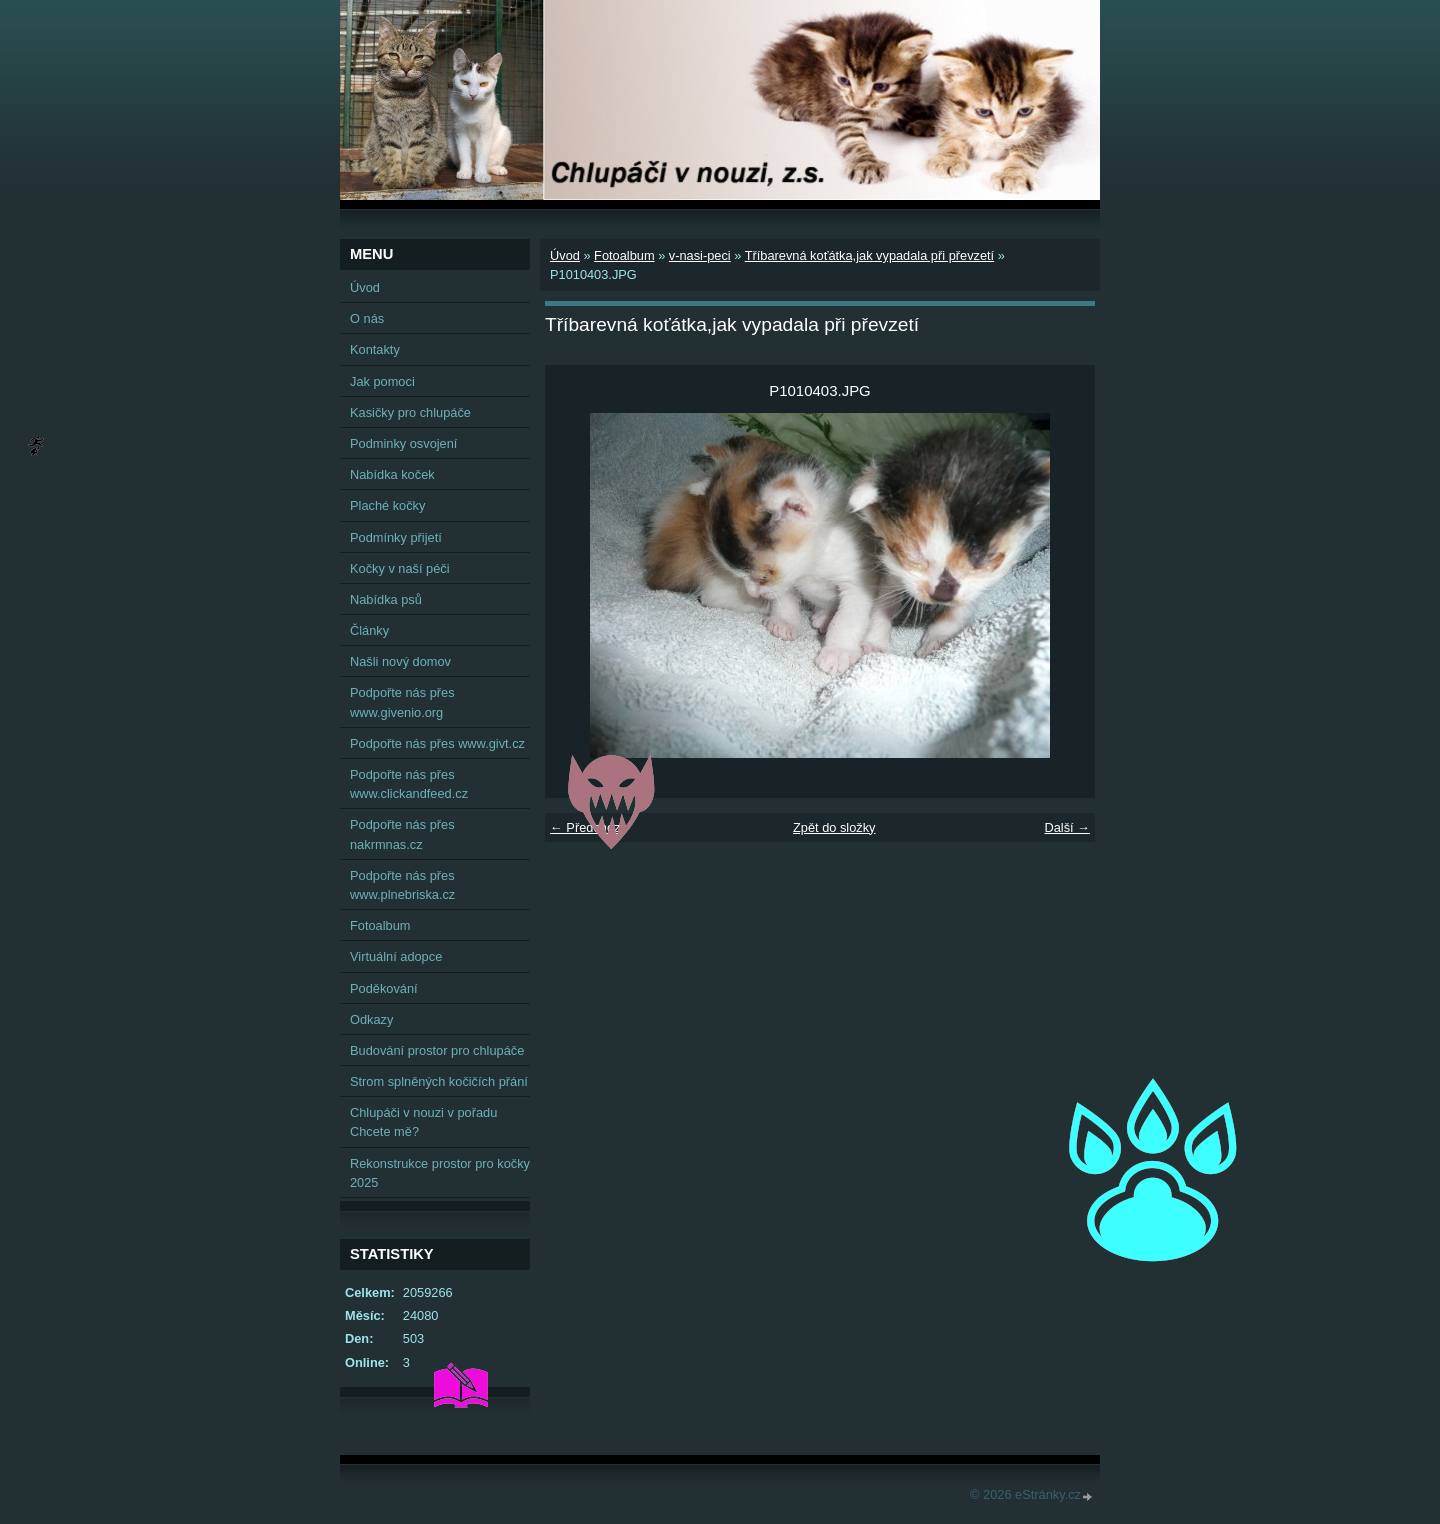 The width and height of the screenshot is (1440, 1524). Describe the element at coordinates (461, 1388) in the screenshot. I see `add a new entry to the archive` at that location.